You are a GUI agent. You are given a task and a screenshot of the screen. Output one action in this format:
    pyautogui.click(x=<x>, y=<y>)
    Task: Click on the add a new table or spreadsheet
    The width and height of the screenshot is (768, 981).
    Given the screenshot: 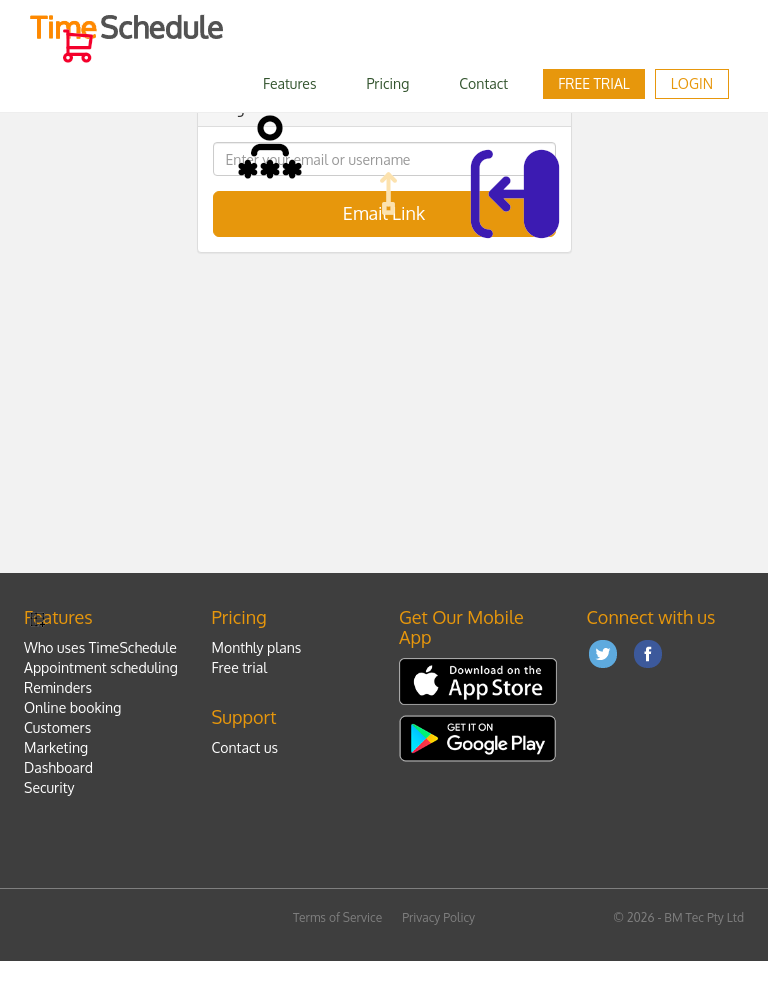 What is the action you would take?
    pyautogui.click(x=37, y=619)
    